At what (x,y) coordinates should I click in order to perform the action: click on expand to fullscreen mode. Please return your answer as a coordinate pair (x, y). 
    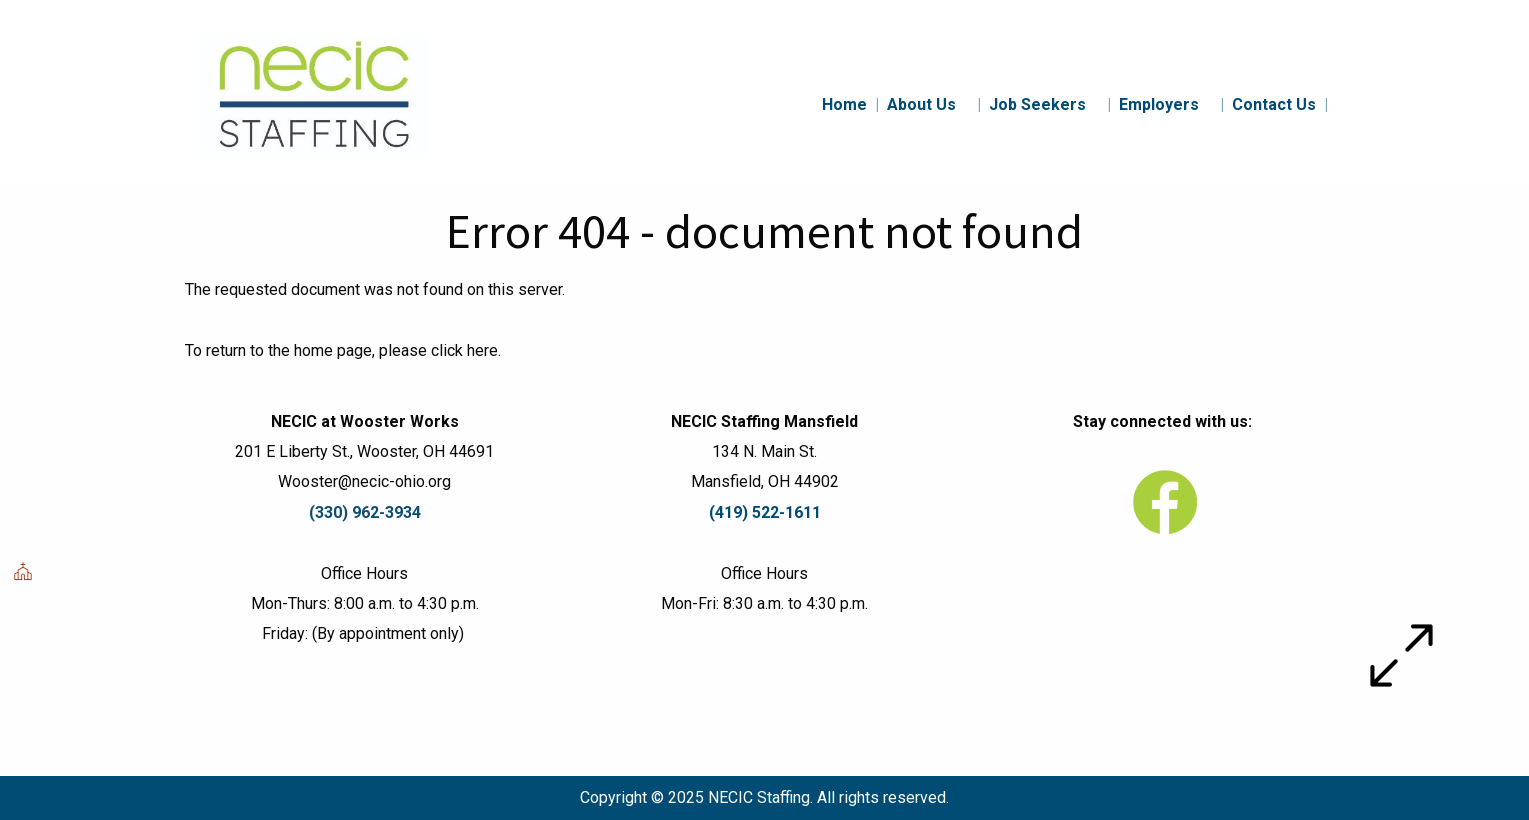
    Looking at the image, I should click on (1401, 655).